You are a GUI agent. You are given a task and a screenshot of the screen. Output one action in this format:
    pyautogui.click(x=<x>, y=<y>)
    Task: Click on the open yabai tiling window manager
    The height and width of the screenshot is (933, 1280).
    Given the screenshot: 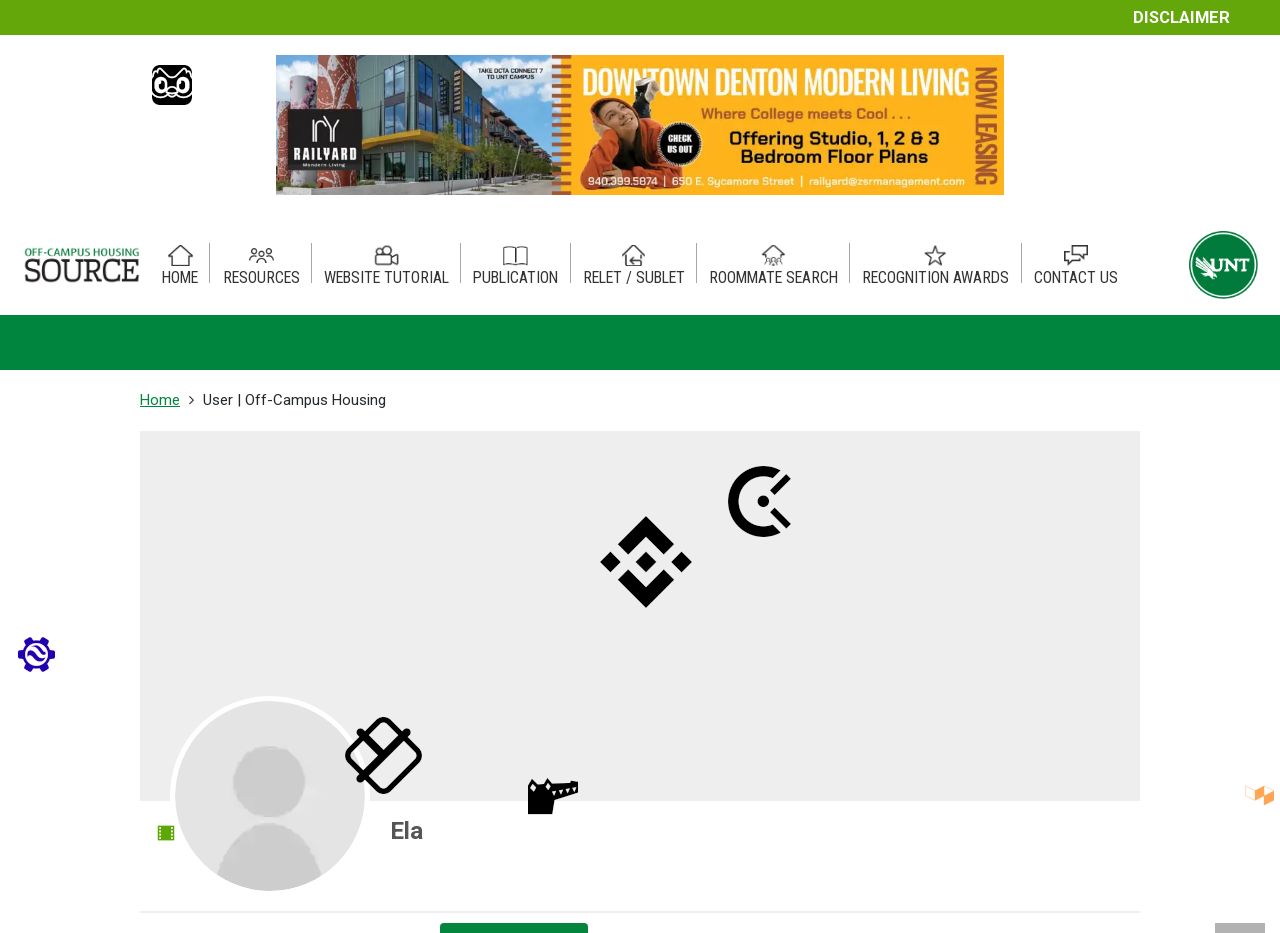 What is the action you would take?
    pyautogui.click(x=383, y=755)
    